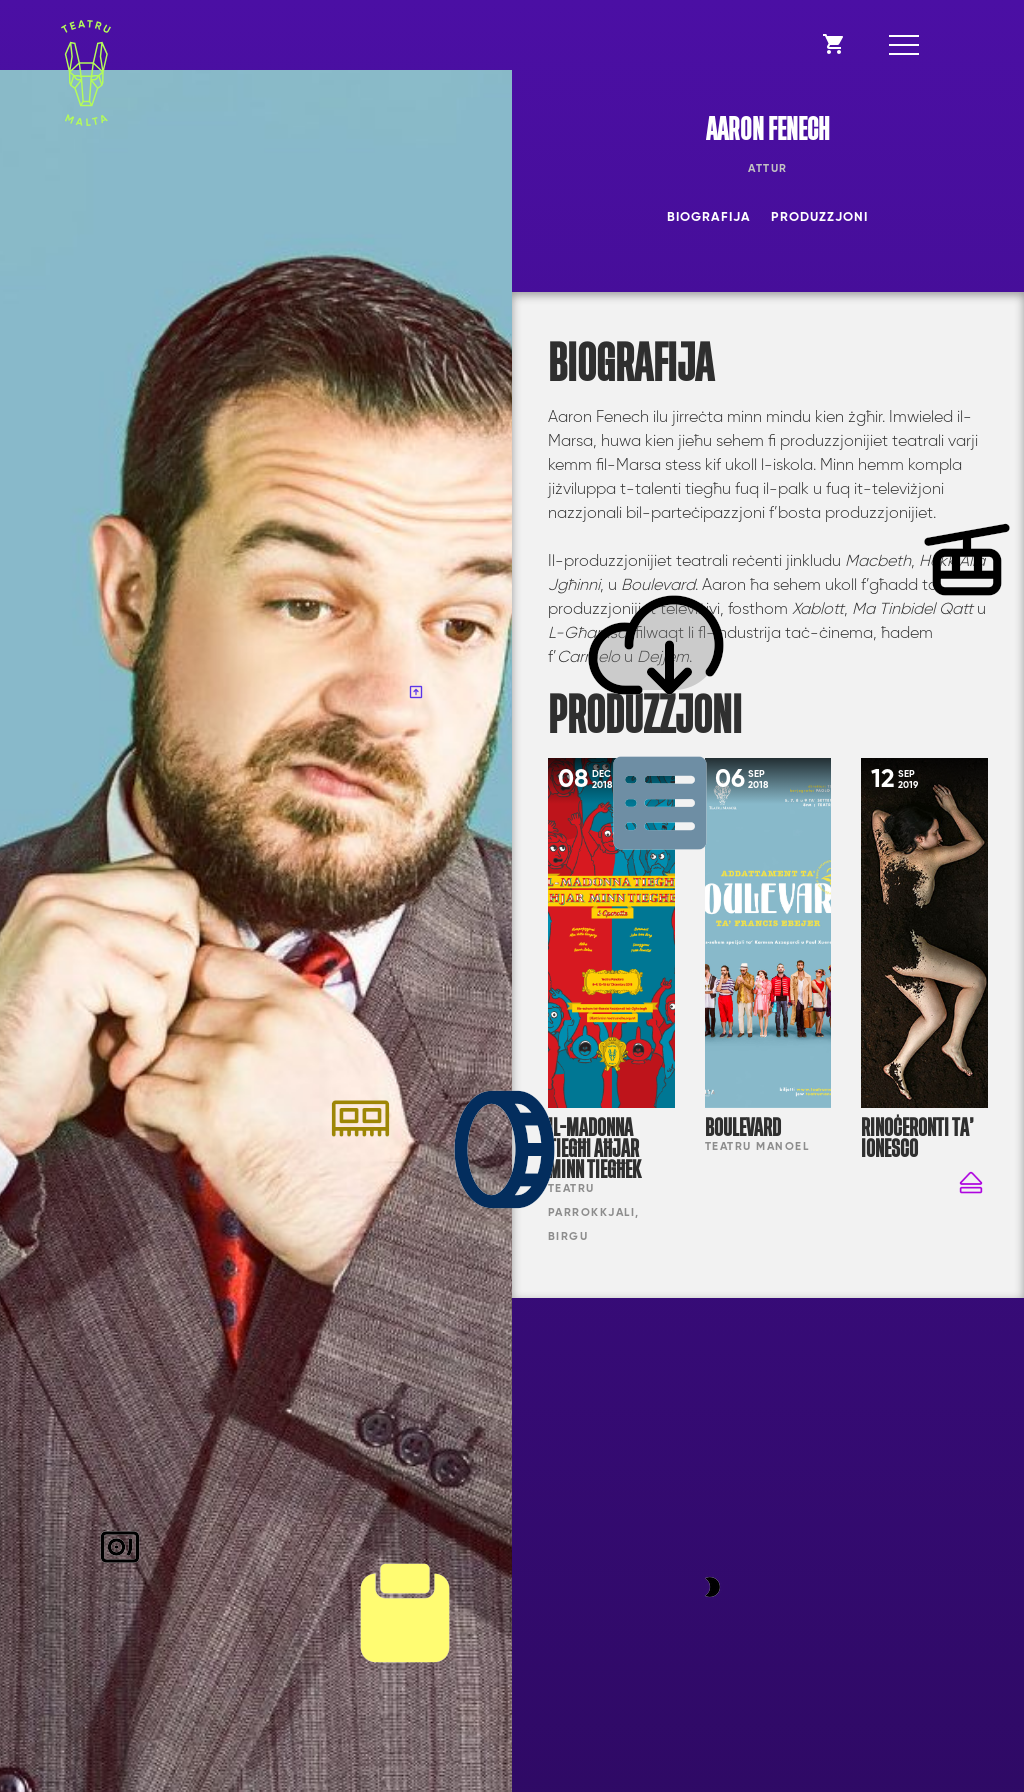 This screenshot has height=1792, width=1024. What do you see at coordinates (120, 1547) in the screenshot?
I see `access music or audio player` at bounding box center [120, 1547].